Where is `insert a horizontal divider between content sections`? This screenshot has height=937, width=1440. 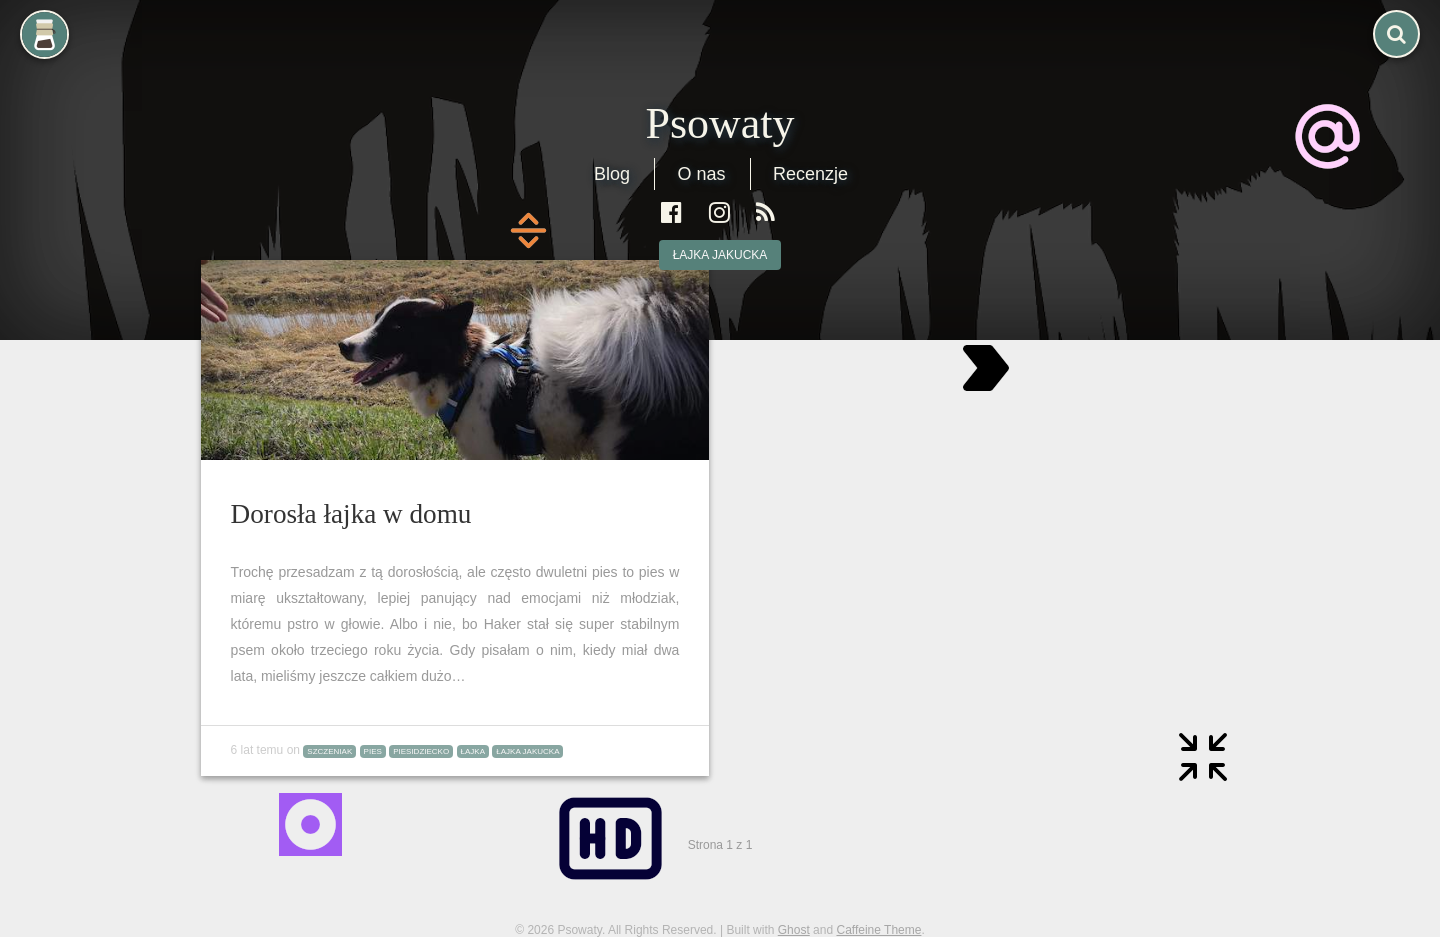
insert a horizontal divider between content sections is located at coordinates (528, 230).